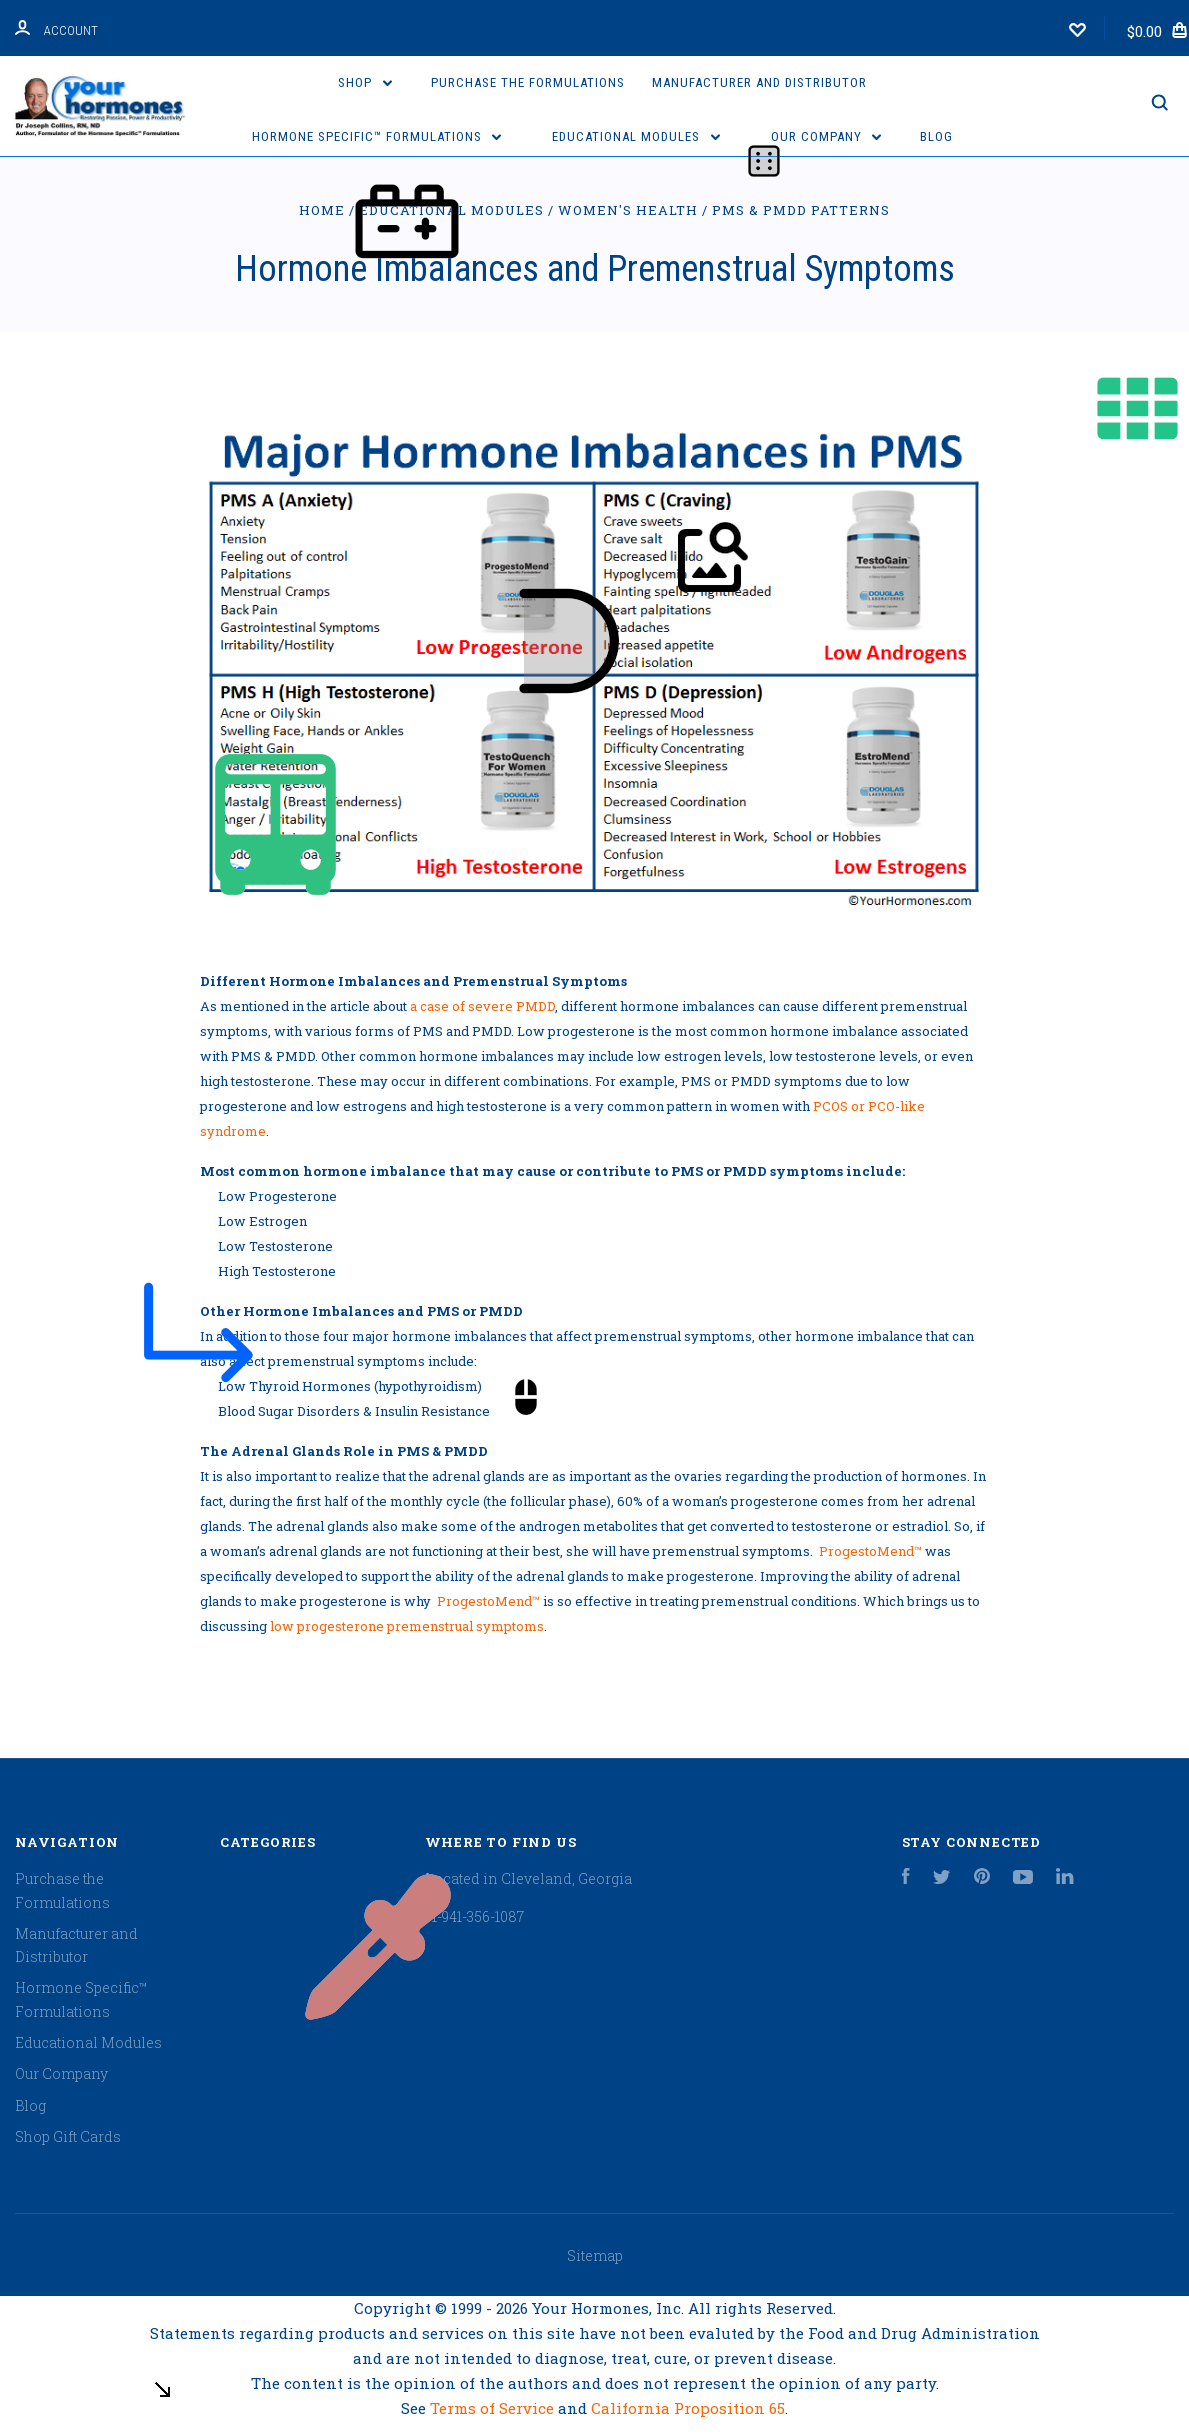 Image resolution: width=1189 pixels, height=2436 pixels. What do you see at coordinates (163, 2390) in the screenshot?
I see `navigate to the bottom-right section` at bounding box center [163, 2390].